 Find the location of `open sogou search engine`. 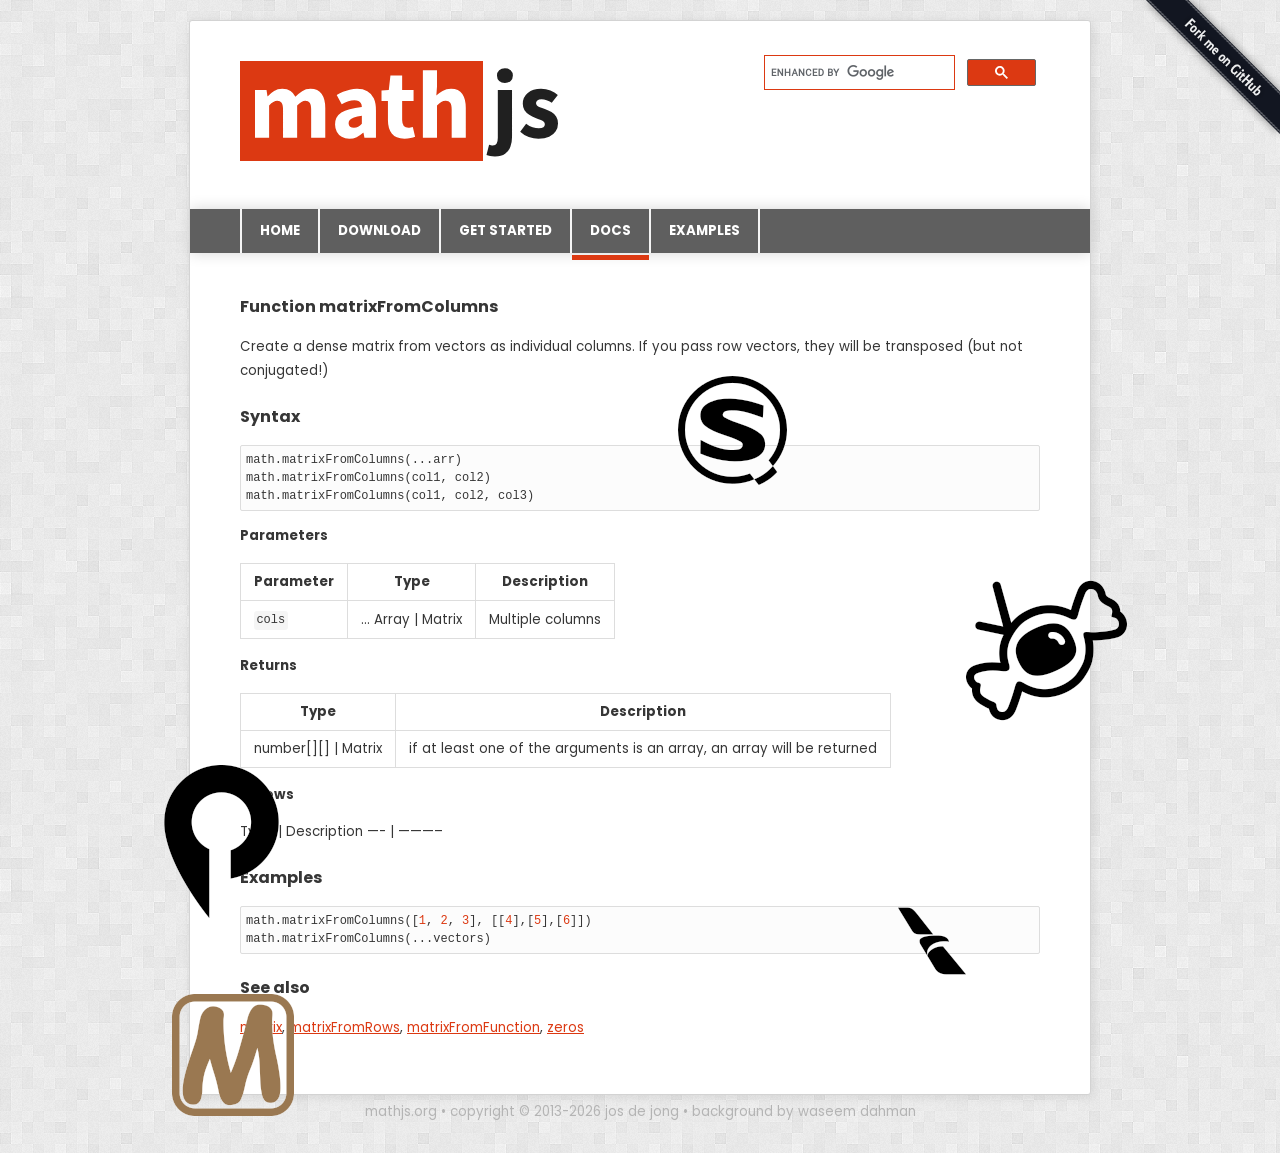

open sogou search engine is located at coordinates (732, 430).